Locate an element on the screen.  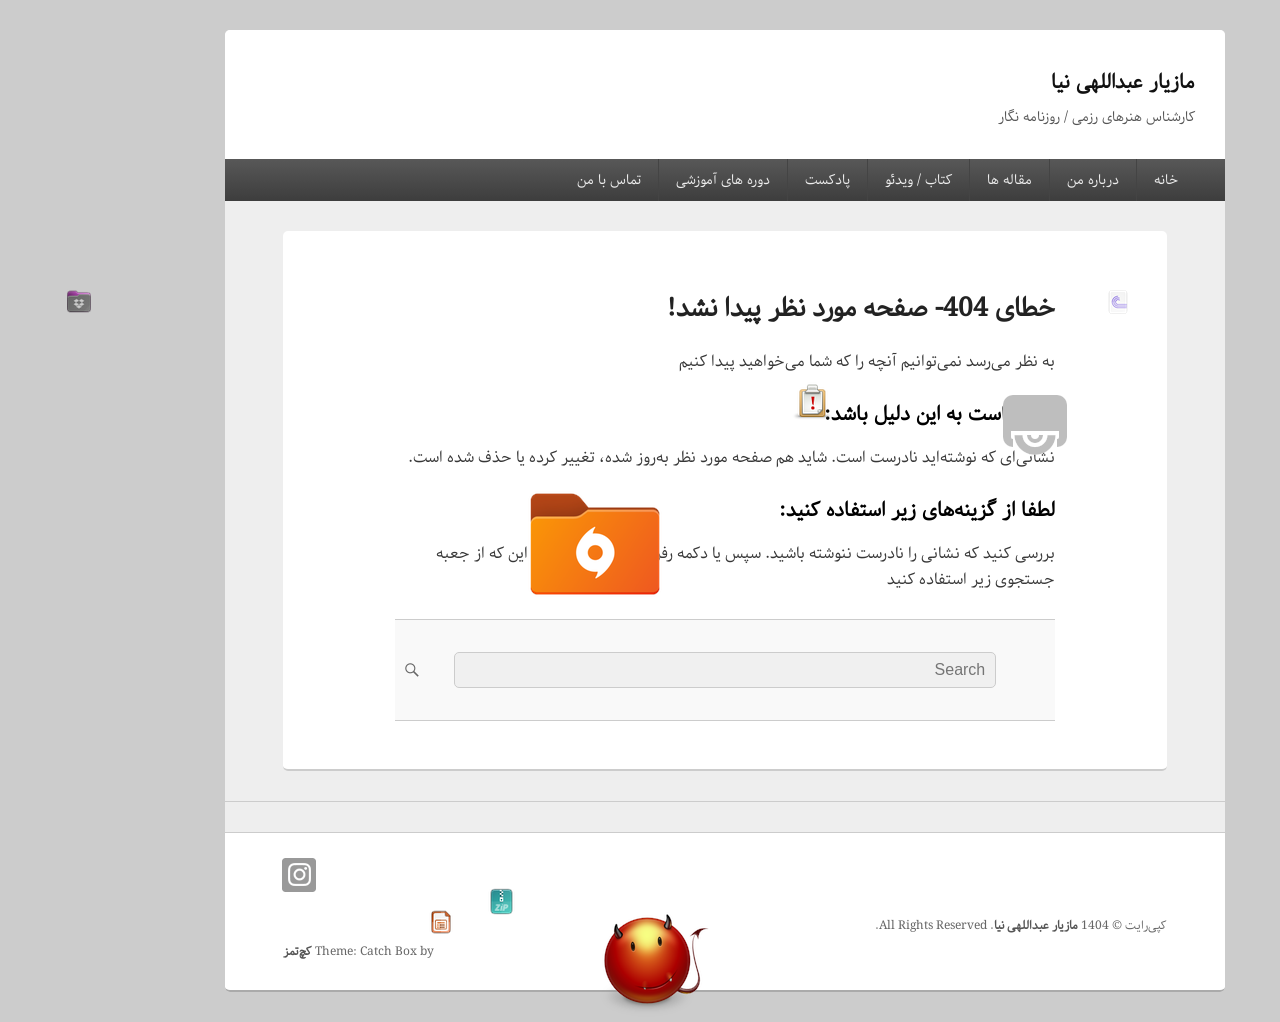
access optical disc drive is located at coordinates (1035, 423).